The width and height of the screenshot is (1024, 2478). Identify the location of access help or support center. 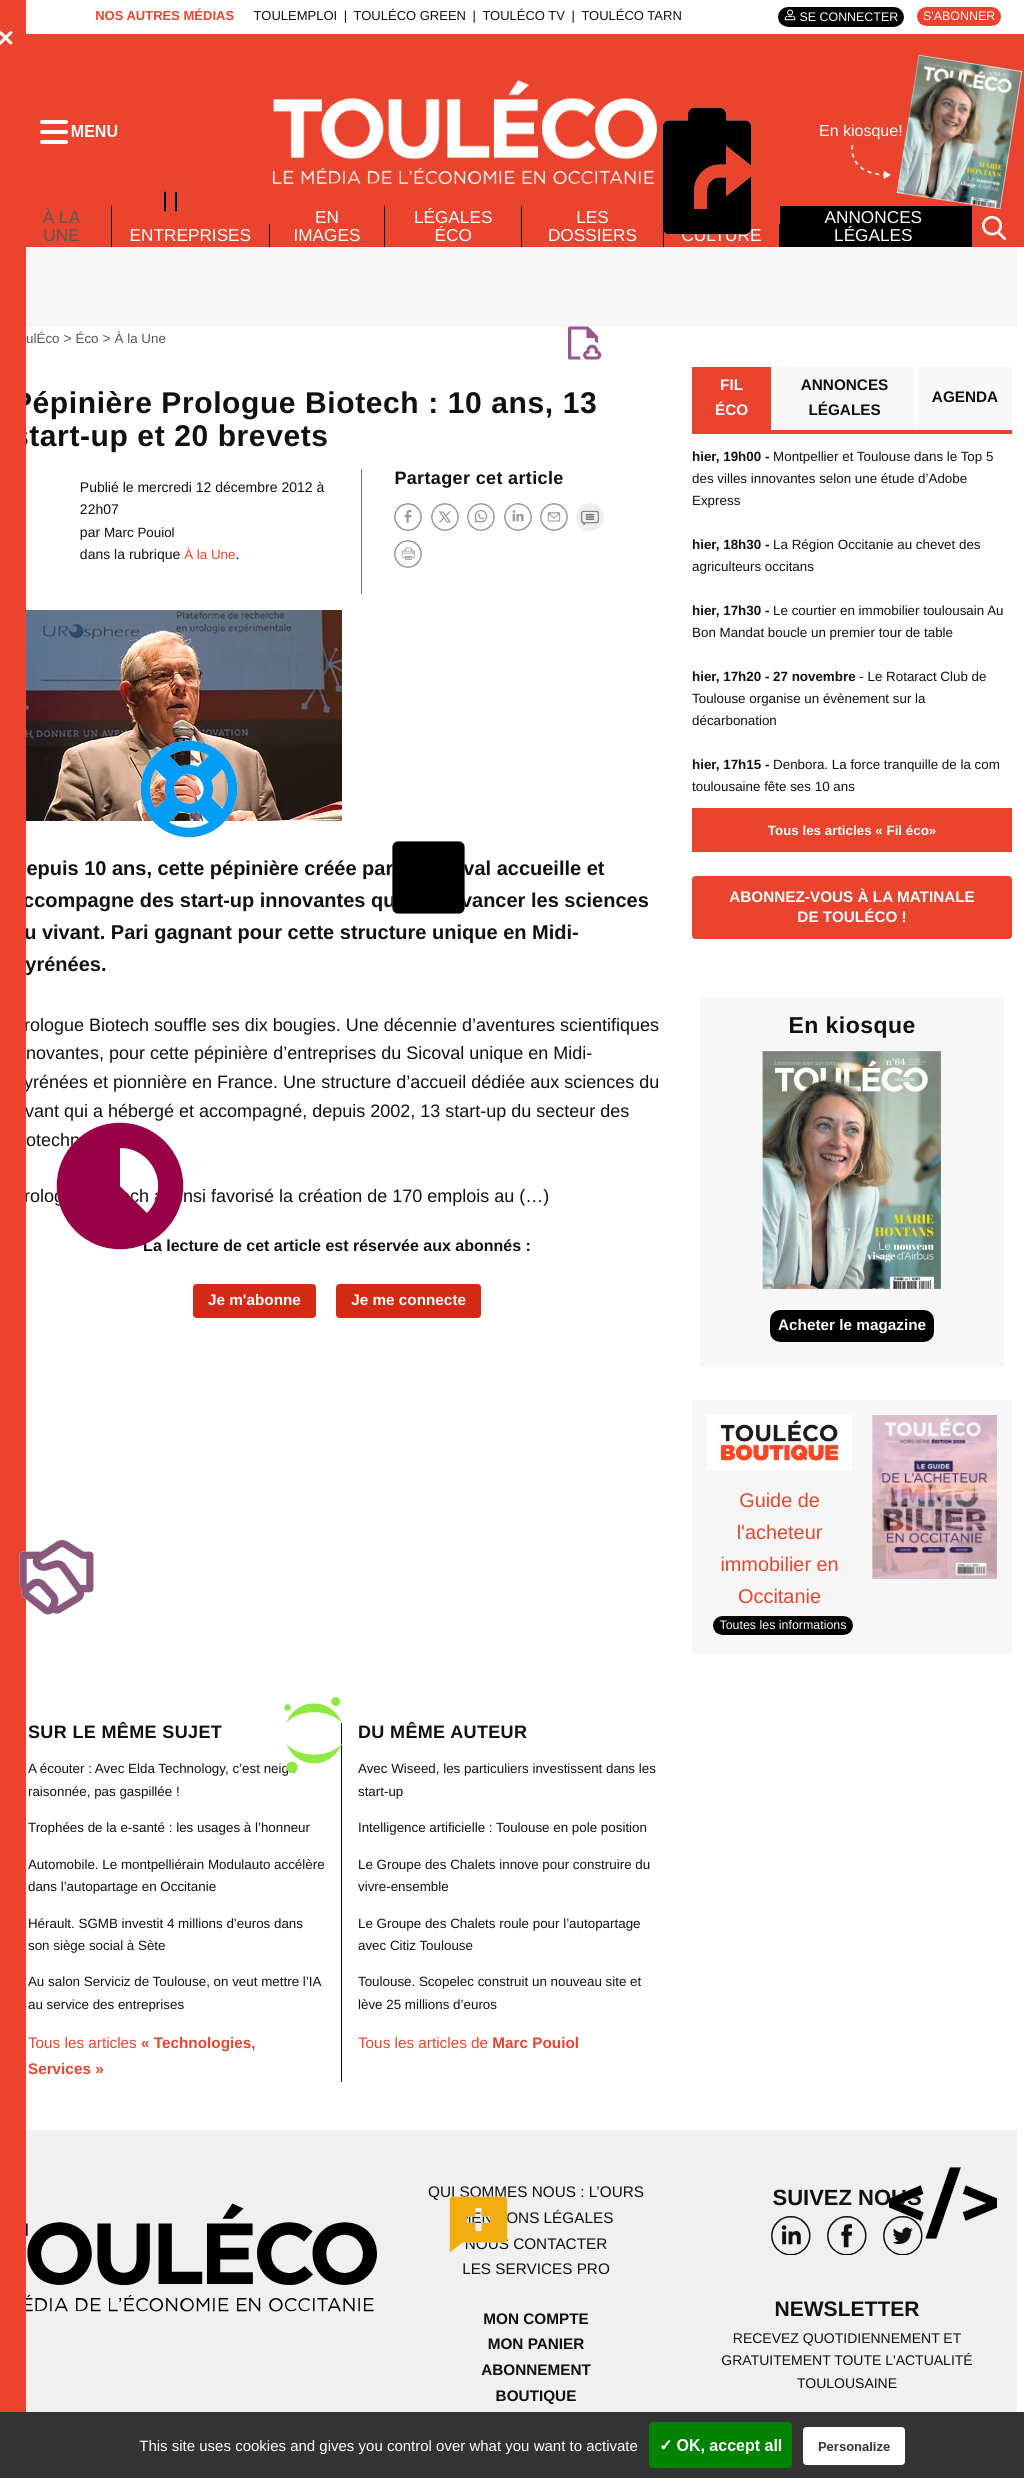
(189, 789).